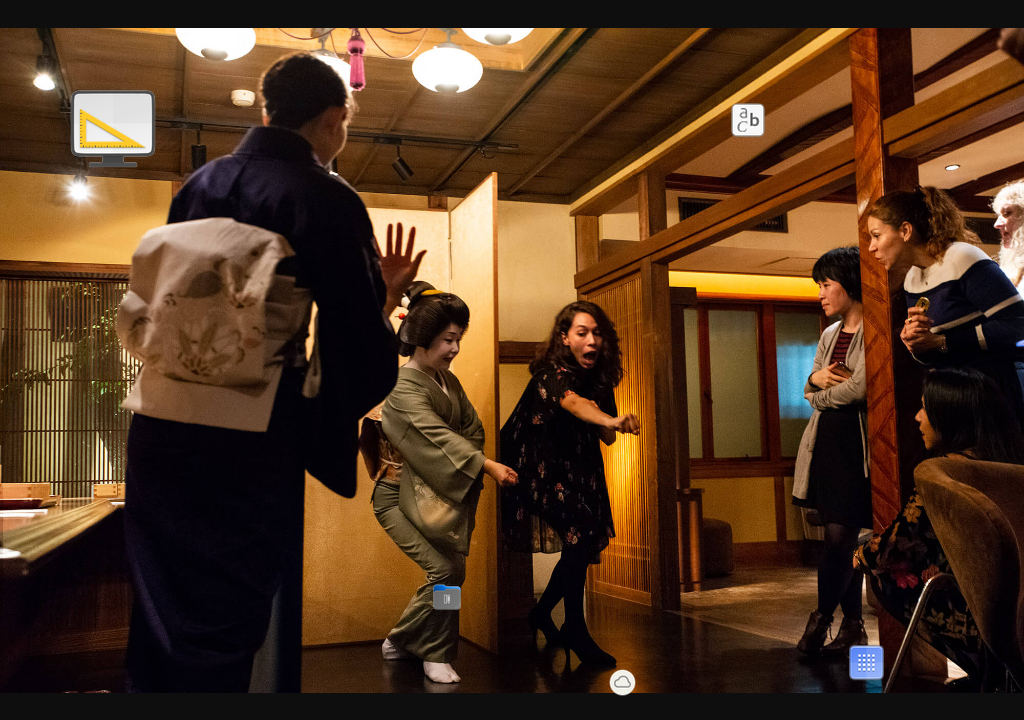 The height and width of the screenshot is (720, 1024). I want to click on access font and typography settings, so click(748, 120).